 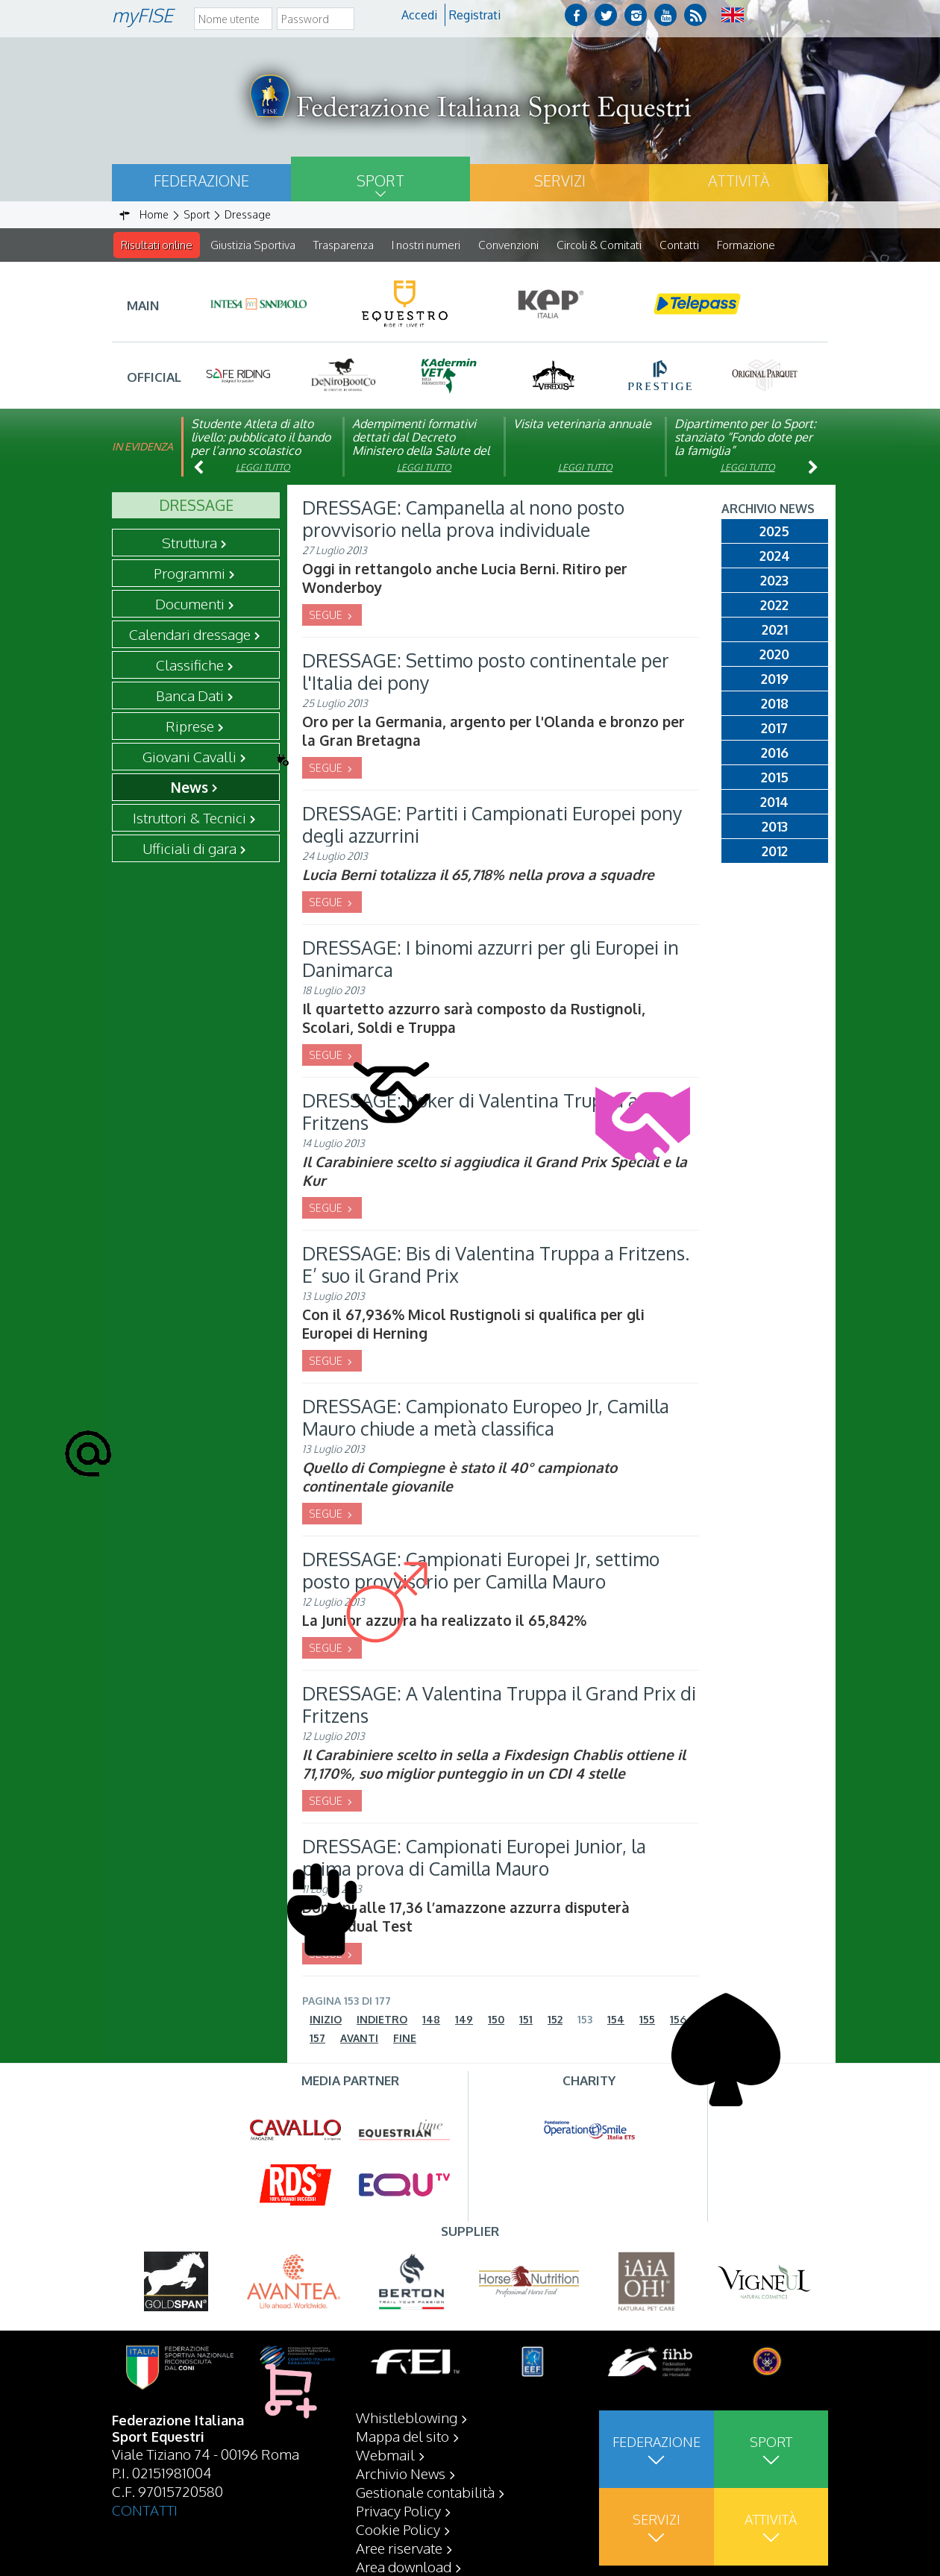 I want to click on indicates active power connection or charging, so click(x=282, y=760).